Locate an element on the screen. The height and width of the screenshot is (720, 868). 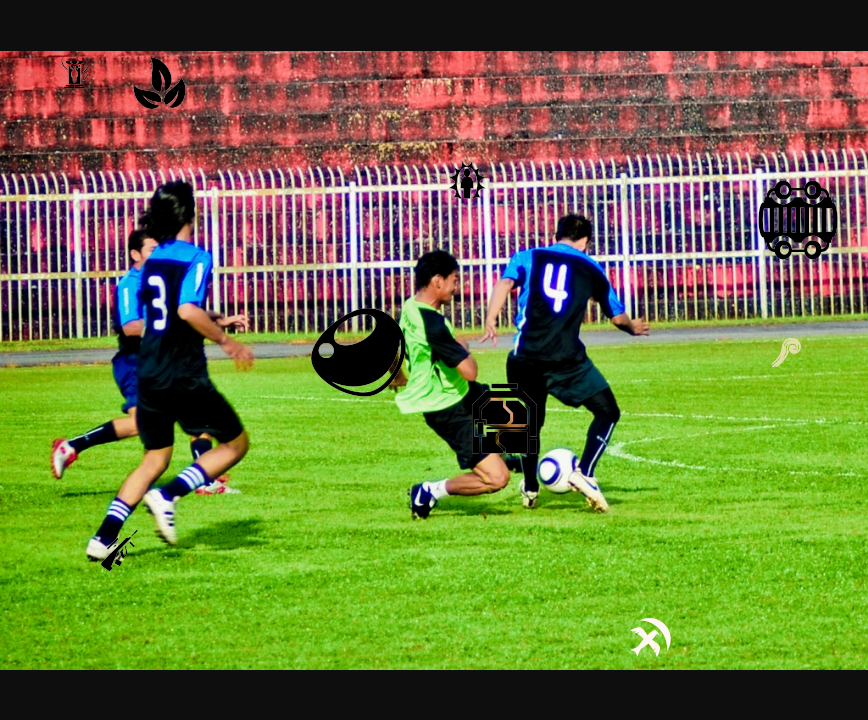
access airlock or sealed compartment controls is located at coordinates (504, 418).